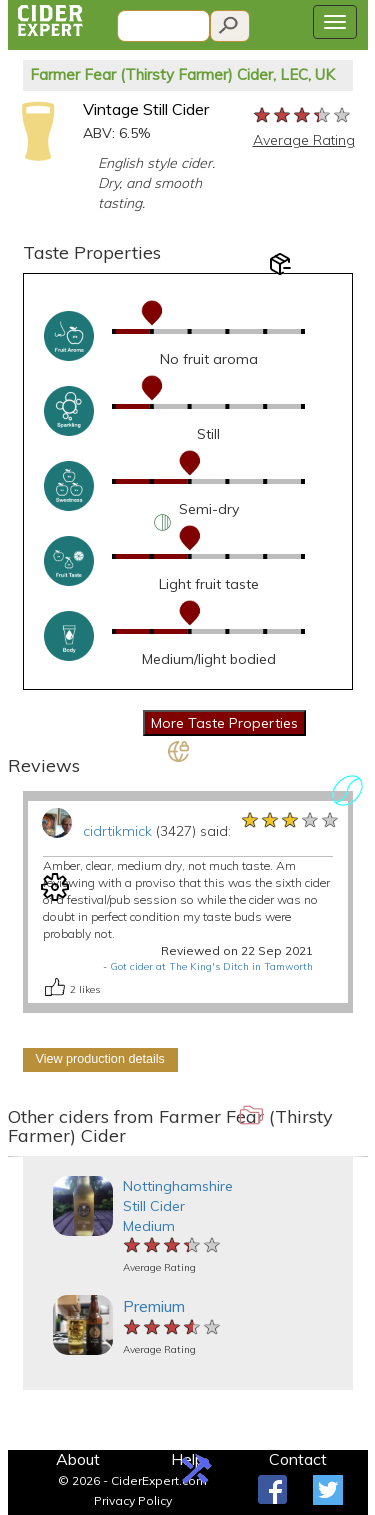 The width and height of the screenshot is (375, 1515). Describe the element at coordinates (162, 522) in the screenshot. I see `toggle between light and dark mode` at that location.